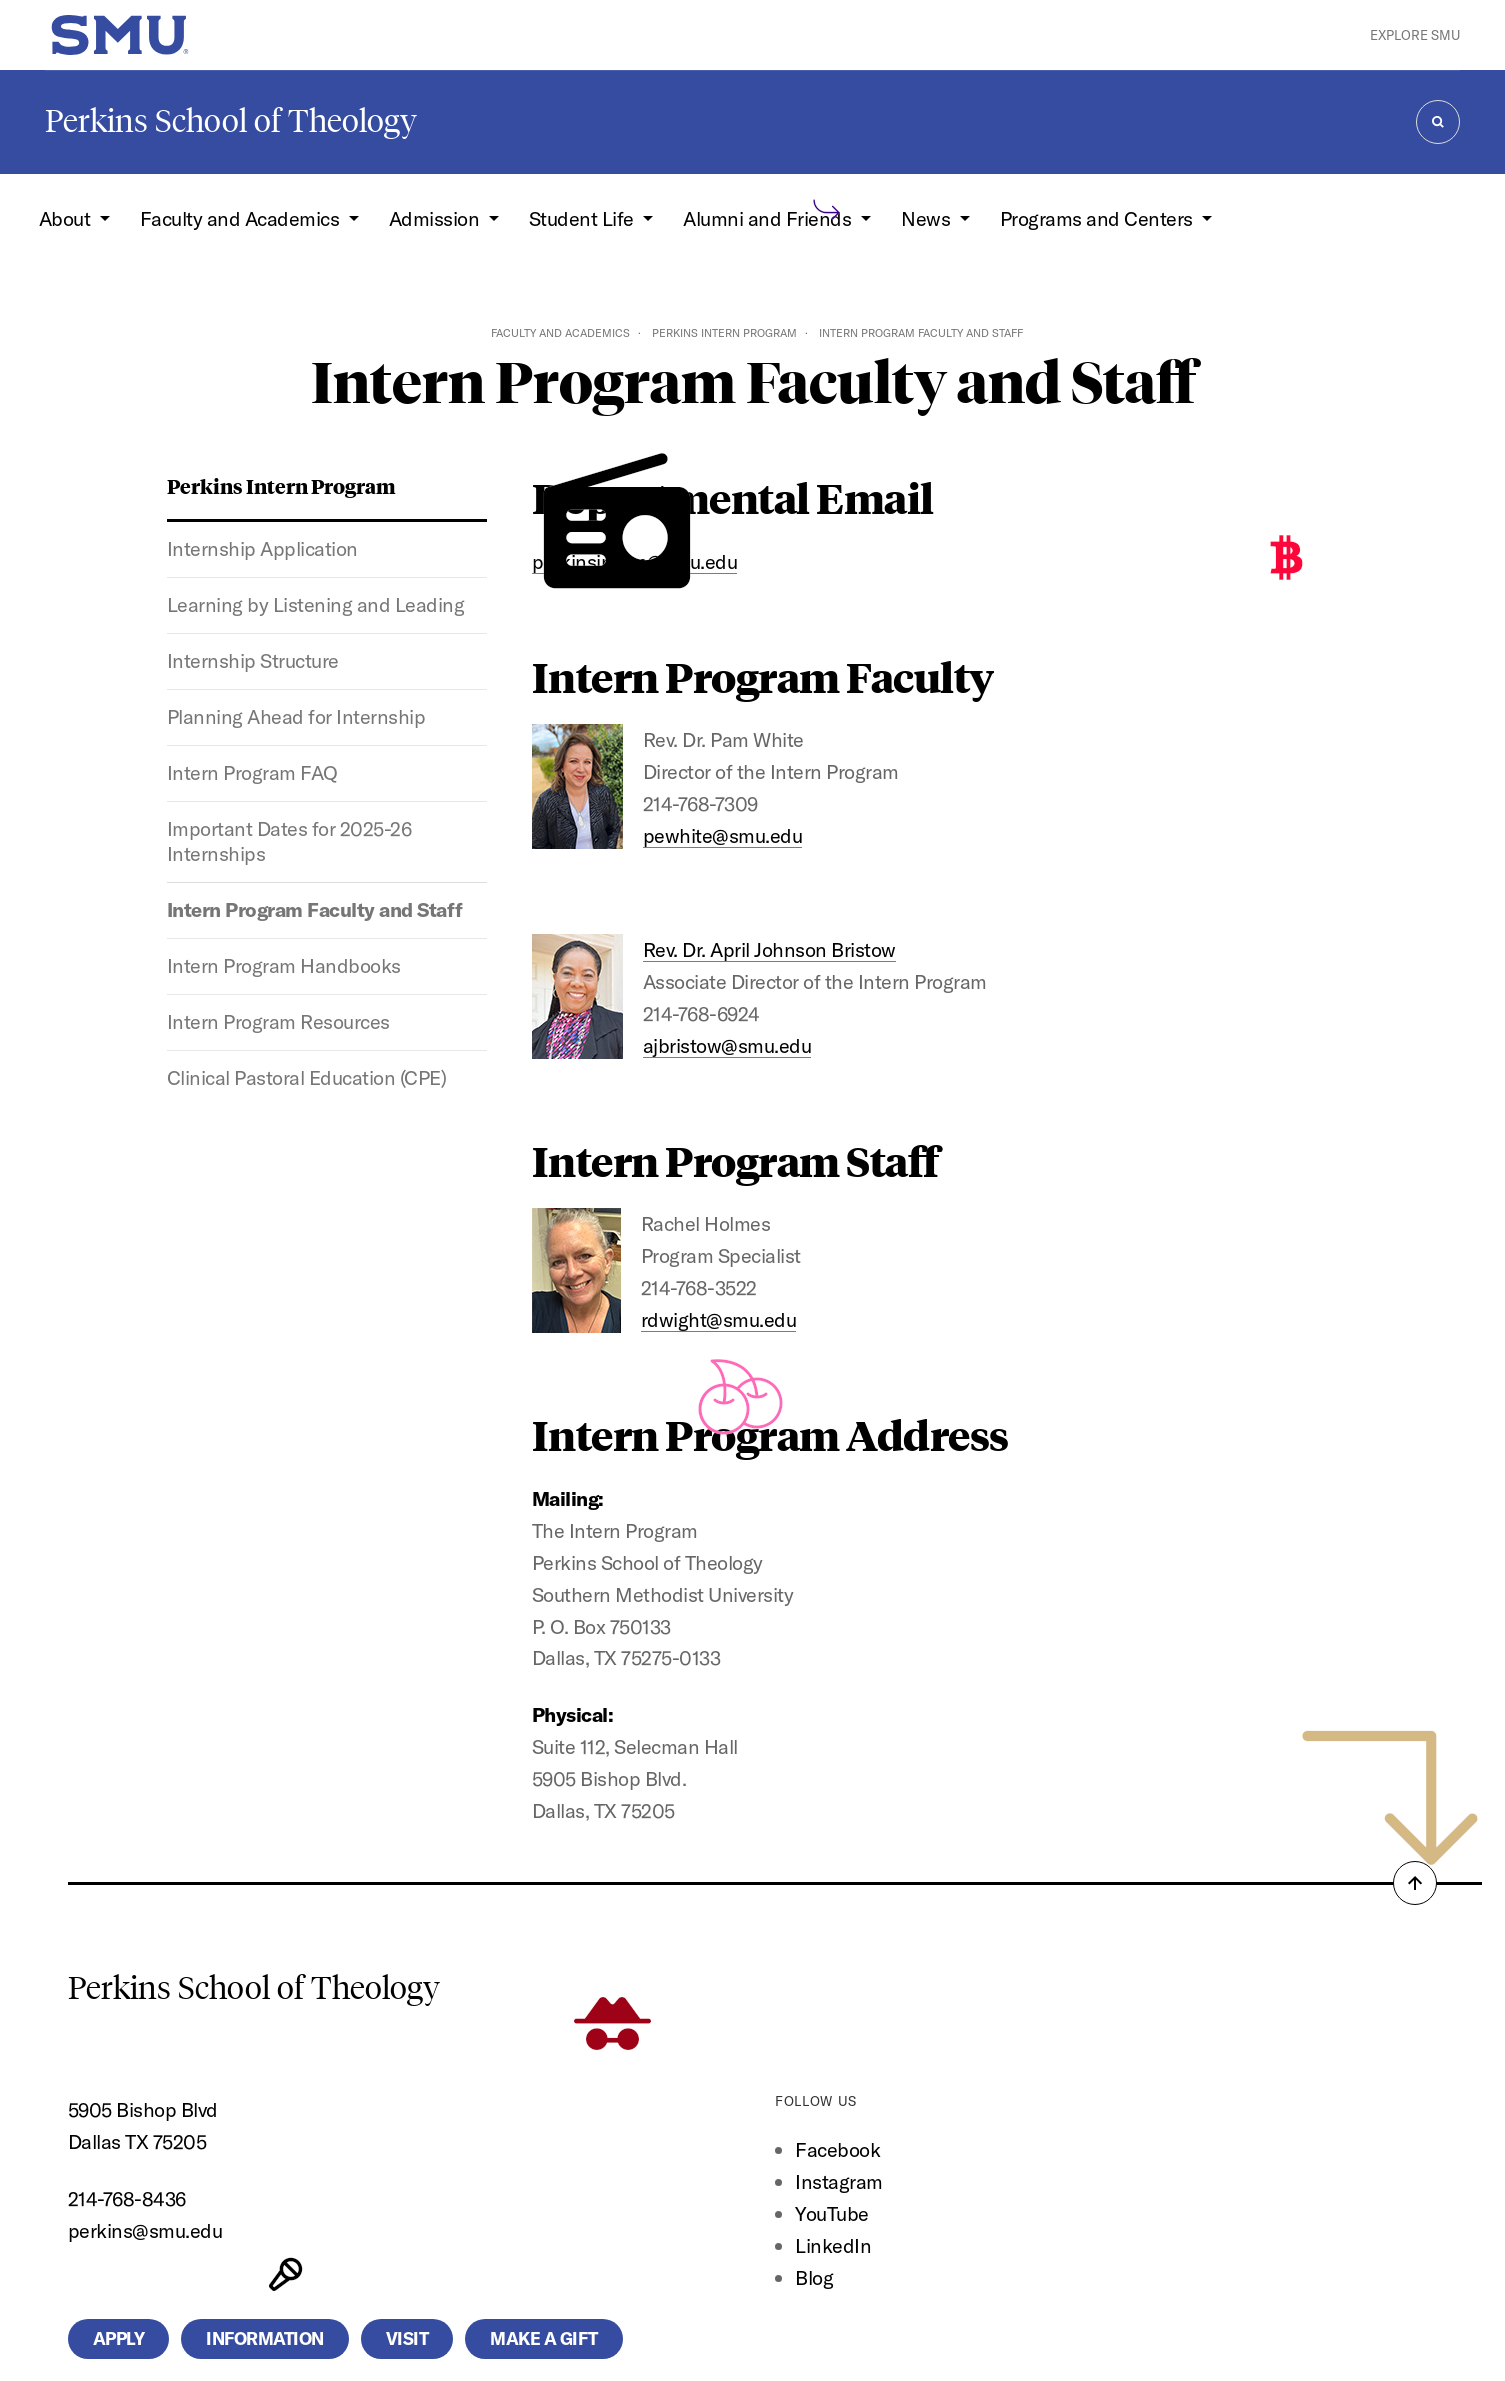 This screenshot has height=2381, width=1505. What do you see at coordinates (285, 2275) in the screenshot?
I see `access voice or audio recording features` at bounding box center [285, 2275].